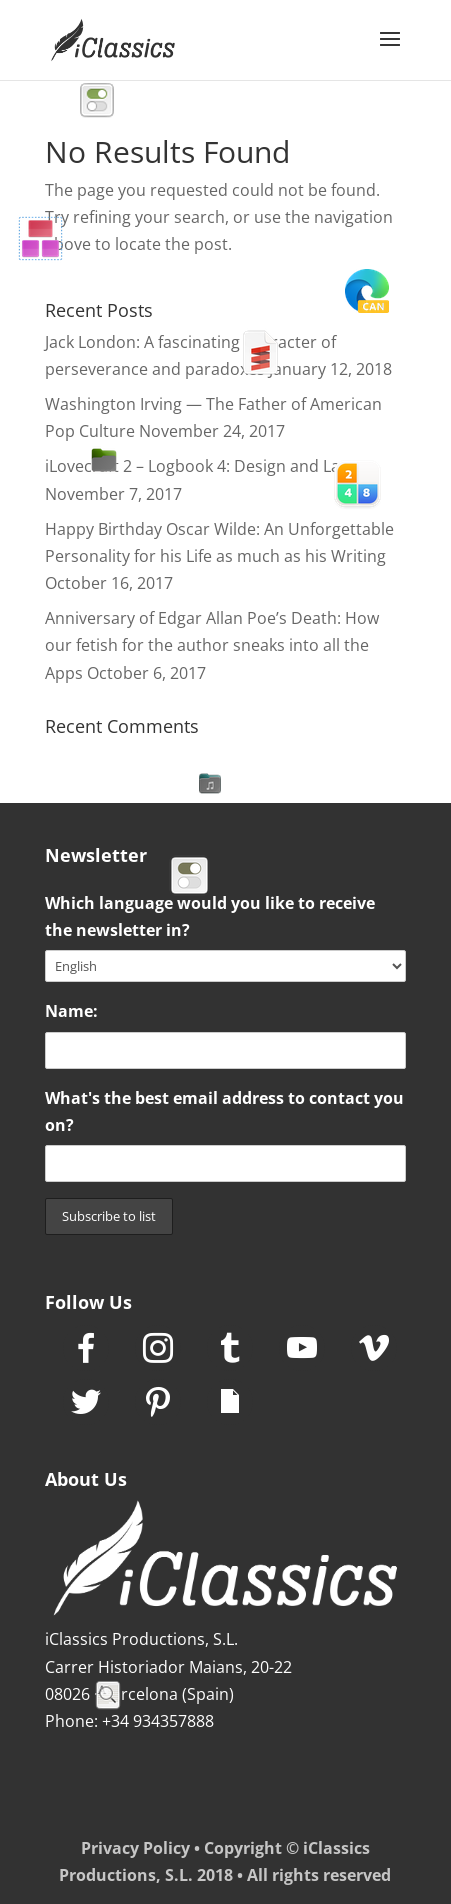 This screenshot has height=1904, width=451. What do you see at coordinates (108, 1695) in the screenshot?
I see `open document viewer application` at bounding box center [108, 1695].